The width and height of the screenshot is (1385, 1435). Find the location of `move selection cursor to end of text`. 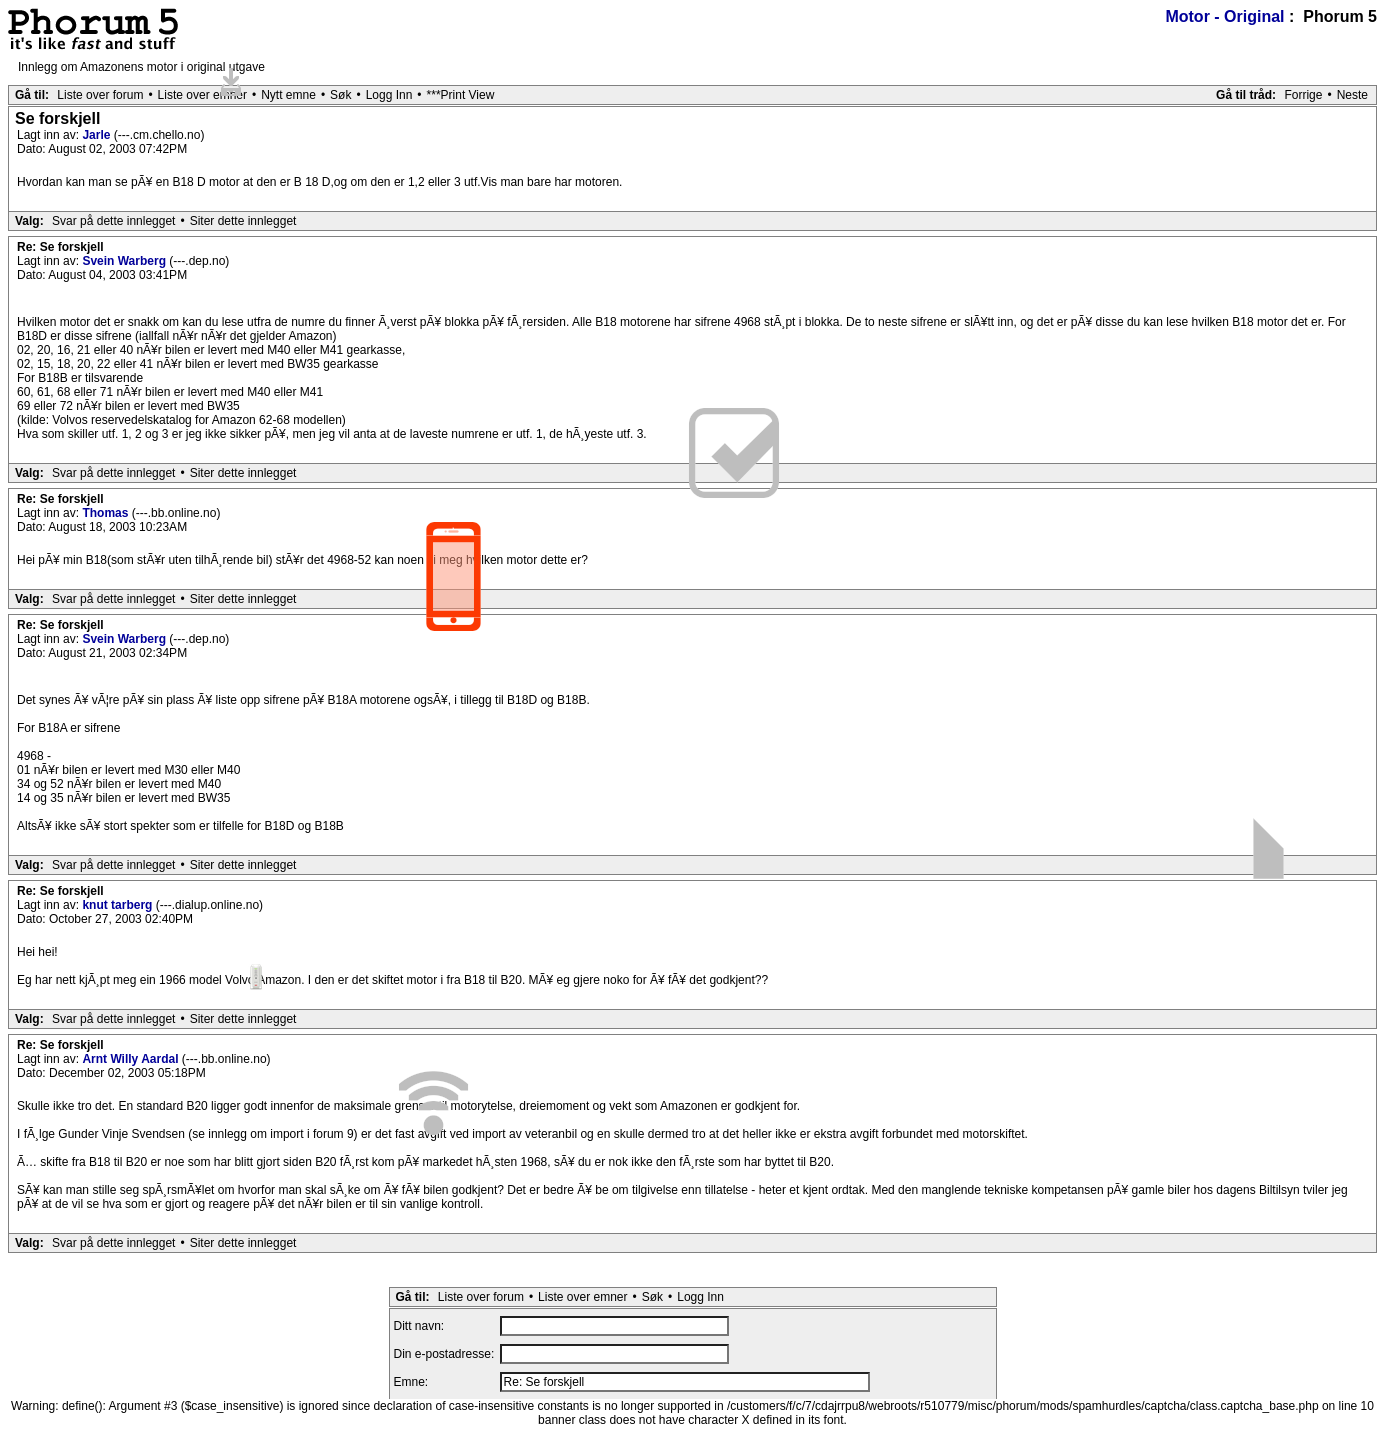

move selection cursor to end of text is located at coordinates (1268, 848).